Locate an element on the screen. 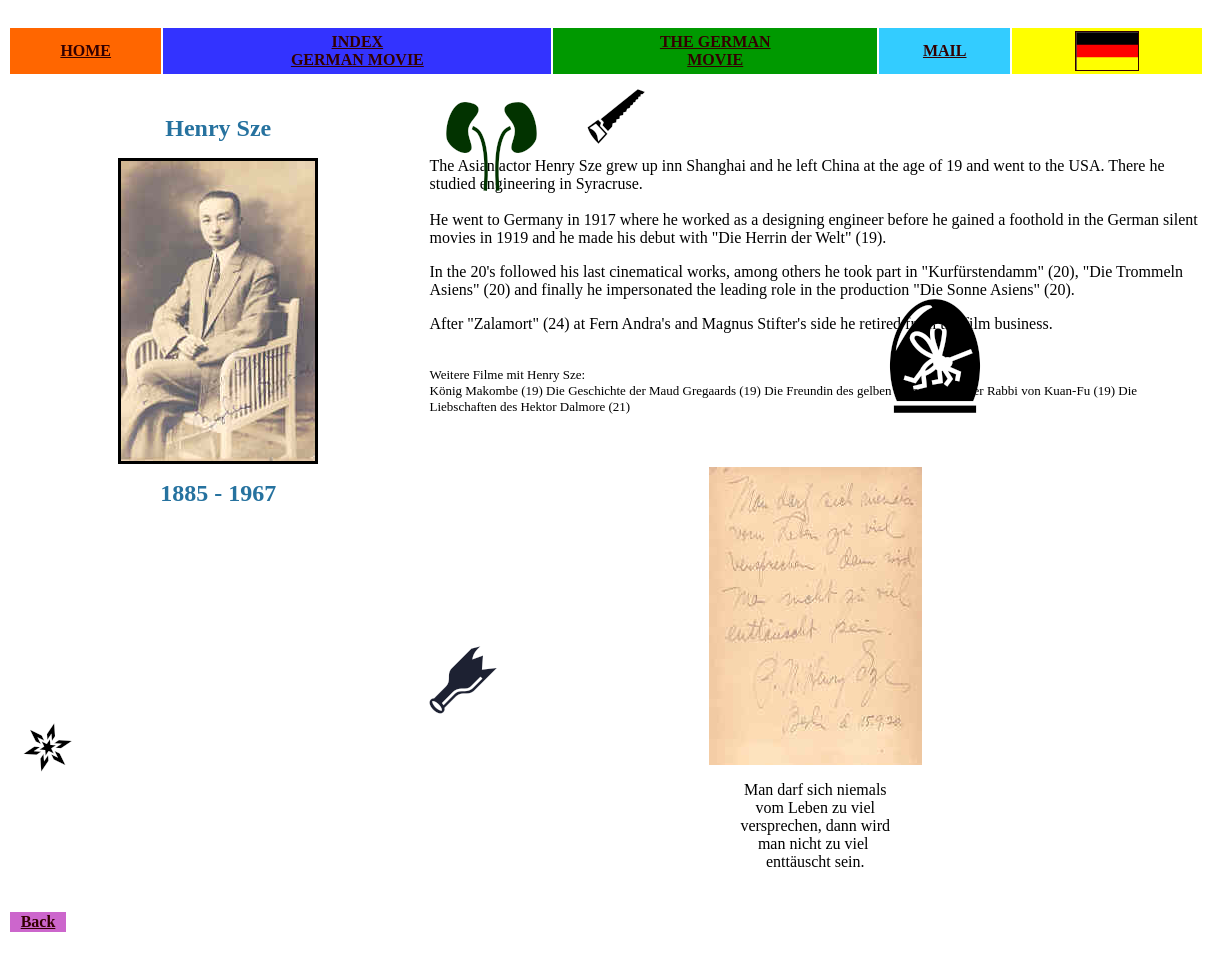  indicates a broken or damaged item is located at coordinates (462, 680).